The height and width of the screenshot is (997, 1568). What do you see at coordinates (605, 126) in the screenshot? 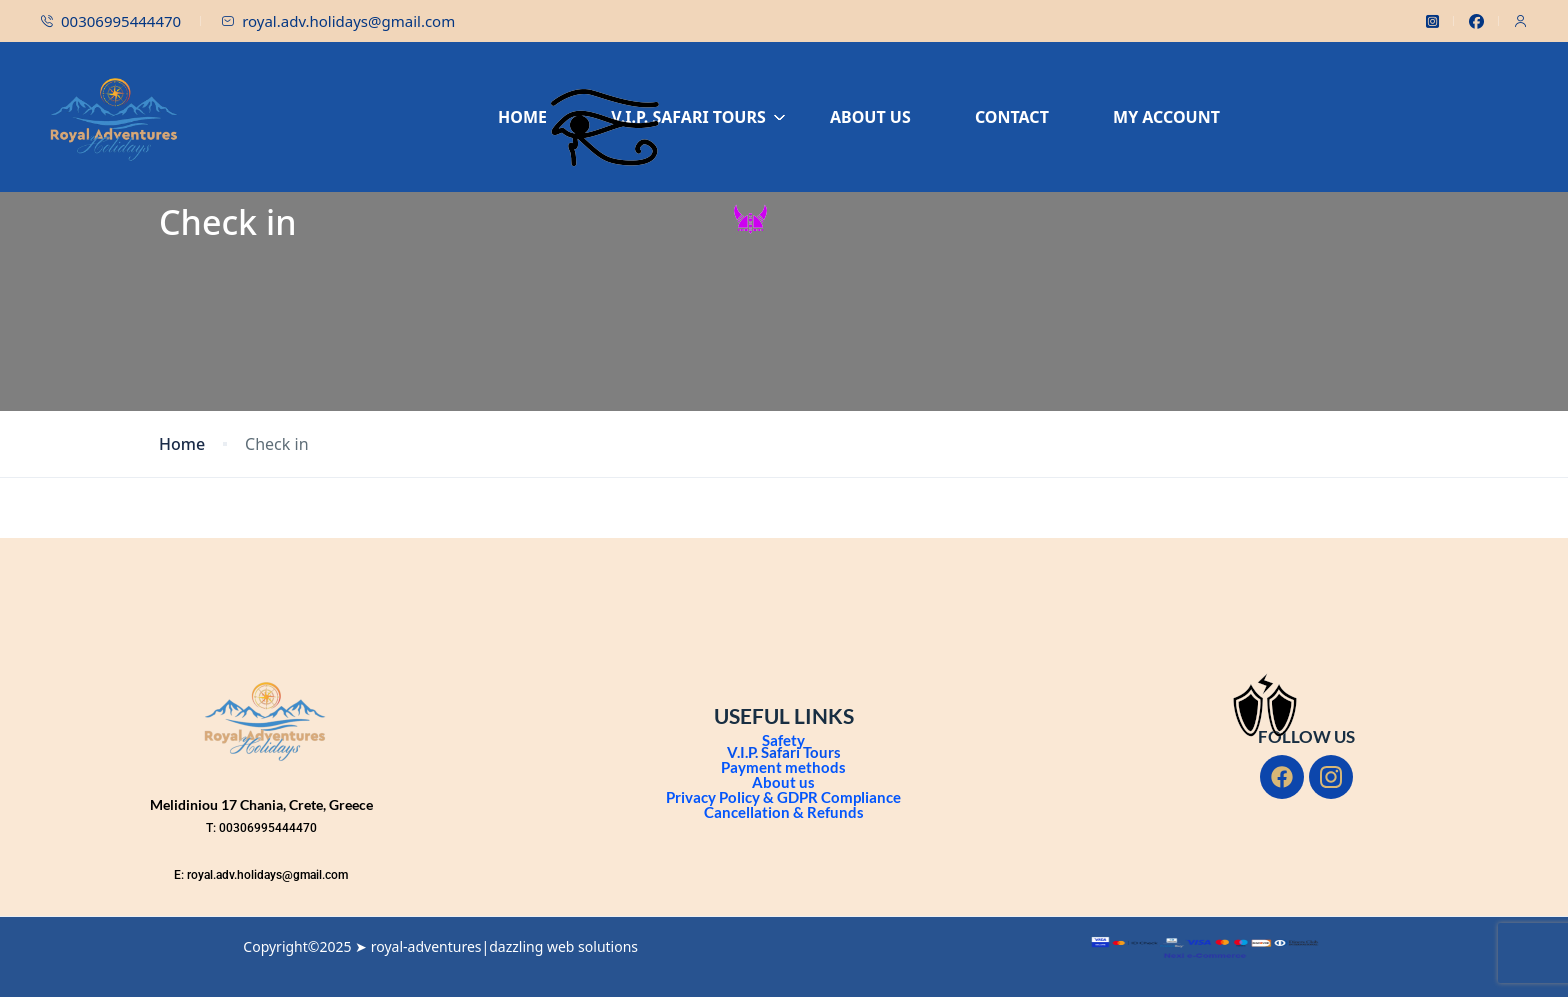
I see `access Egyptian or mythology-themed content` at bounding box center [605, 126].